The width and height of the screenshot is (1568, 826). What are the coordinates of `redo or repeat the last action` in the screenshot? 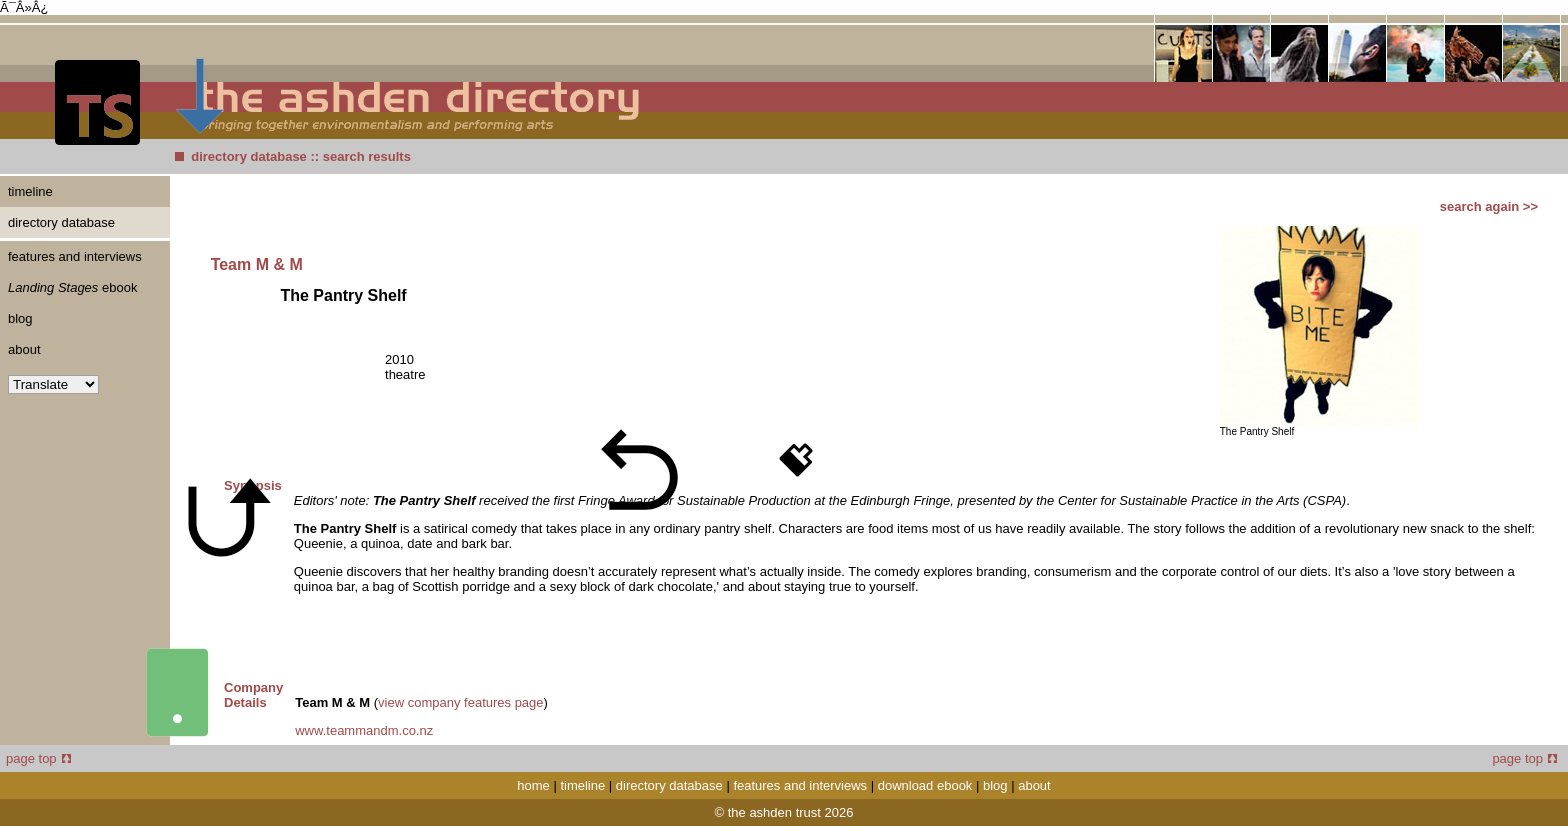 It's located at (225, 519).